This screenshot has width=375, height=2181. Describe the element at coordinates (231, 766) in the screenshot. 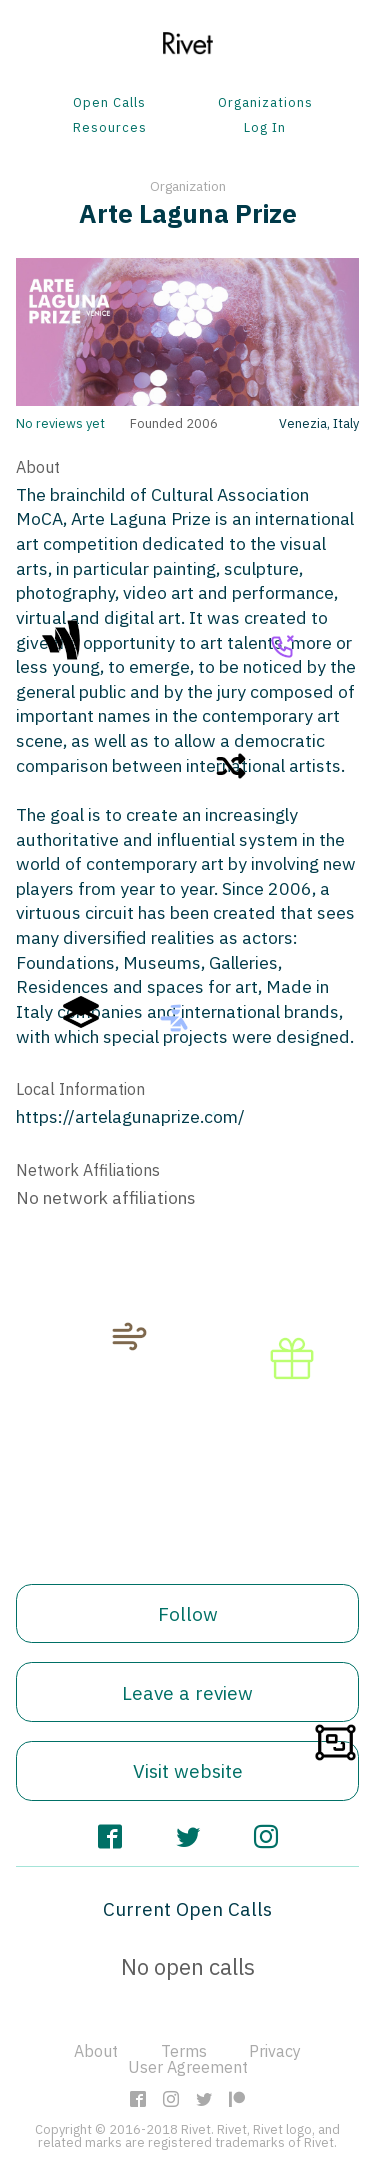

I see `shuffle playlist or queue` at that location.